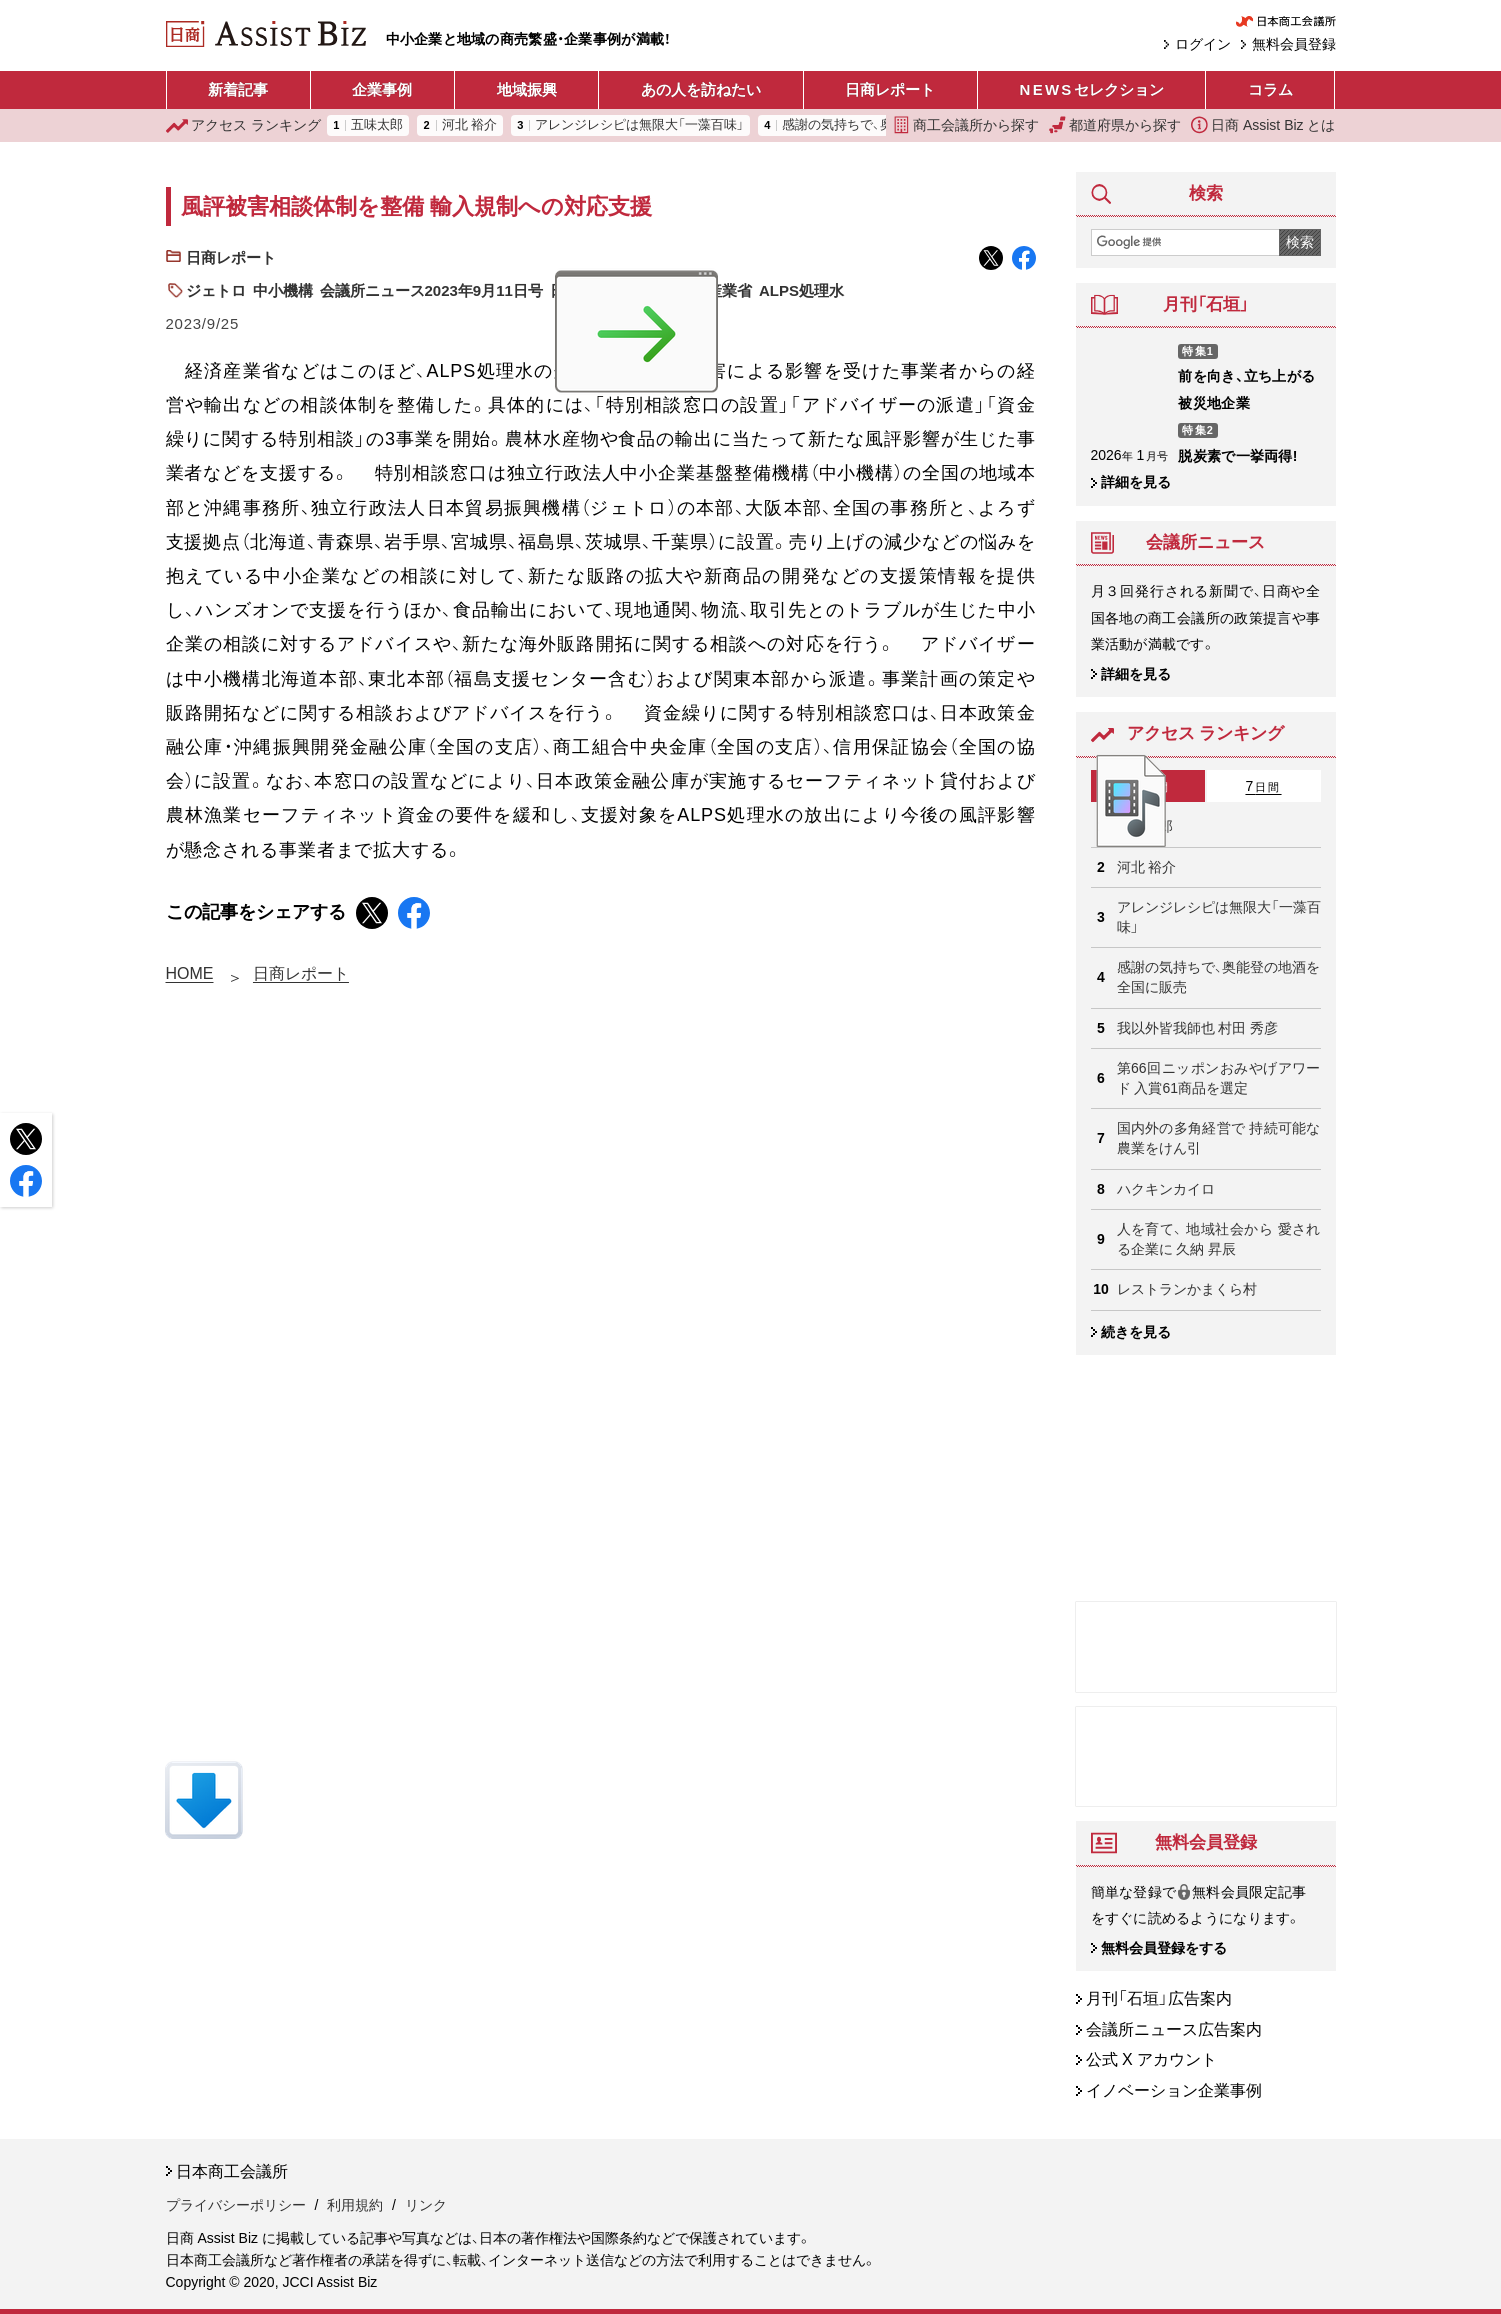  Describe the element at coordinates (264, 1739) in the screenshot. I see `indicates a file or item is being downloaded` at that location.